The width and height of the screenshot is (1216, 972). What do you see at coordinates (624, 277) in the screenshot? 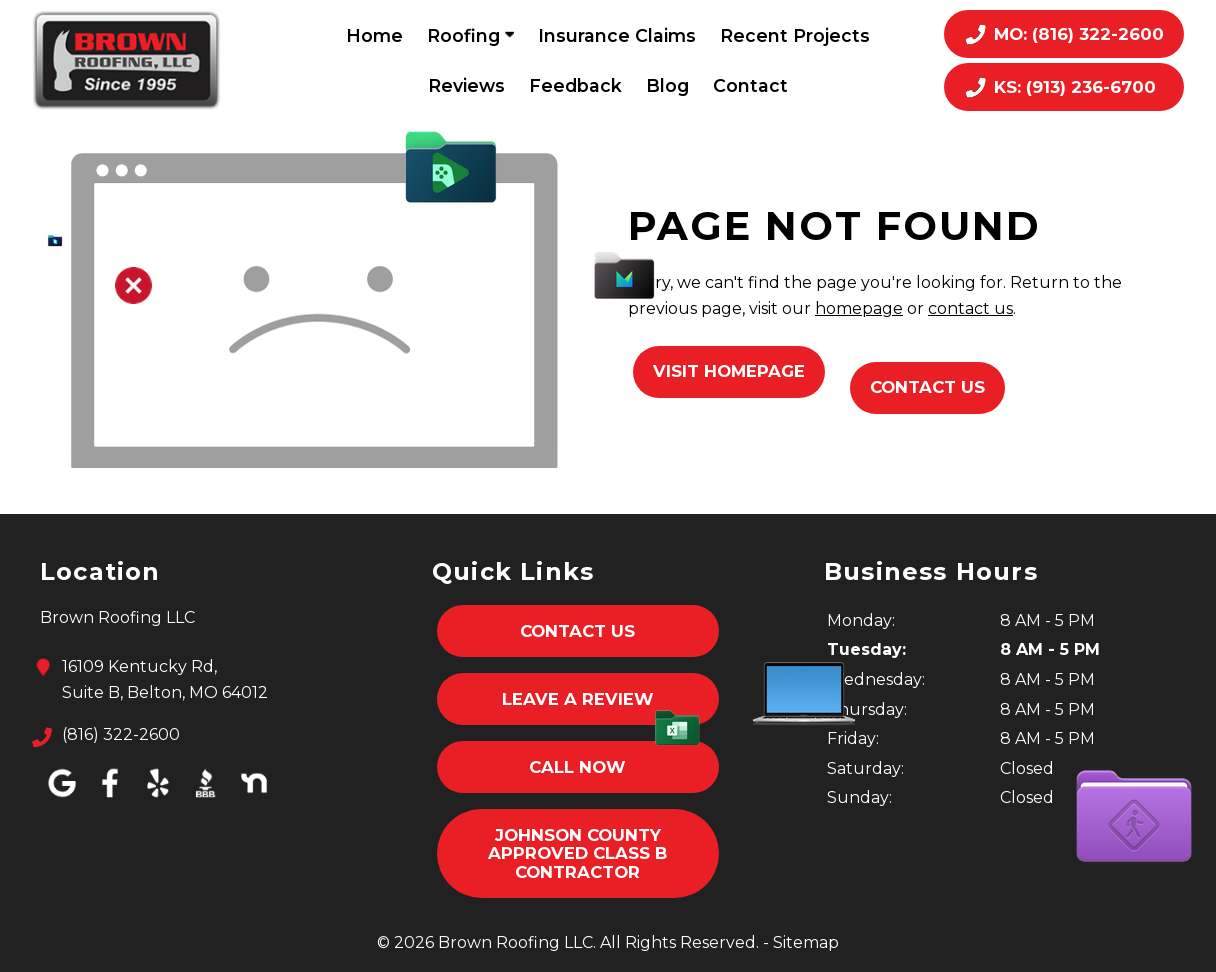
I see `open jetbrains mps project folder` at bounding box center [624, 277].